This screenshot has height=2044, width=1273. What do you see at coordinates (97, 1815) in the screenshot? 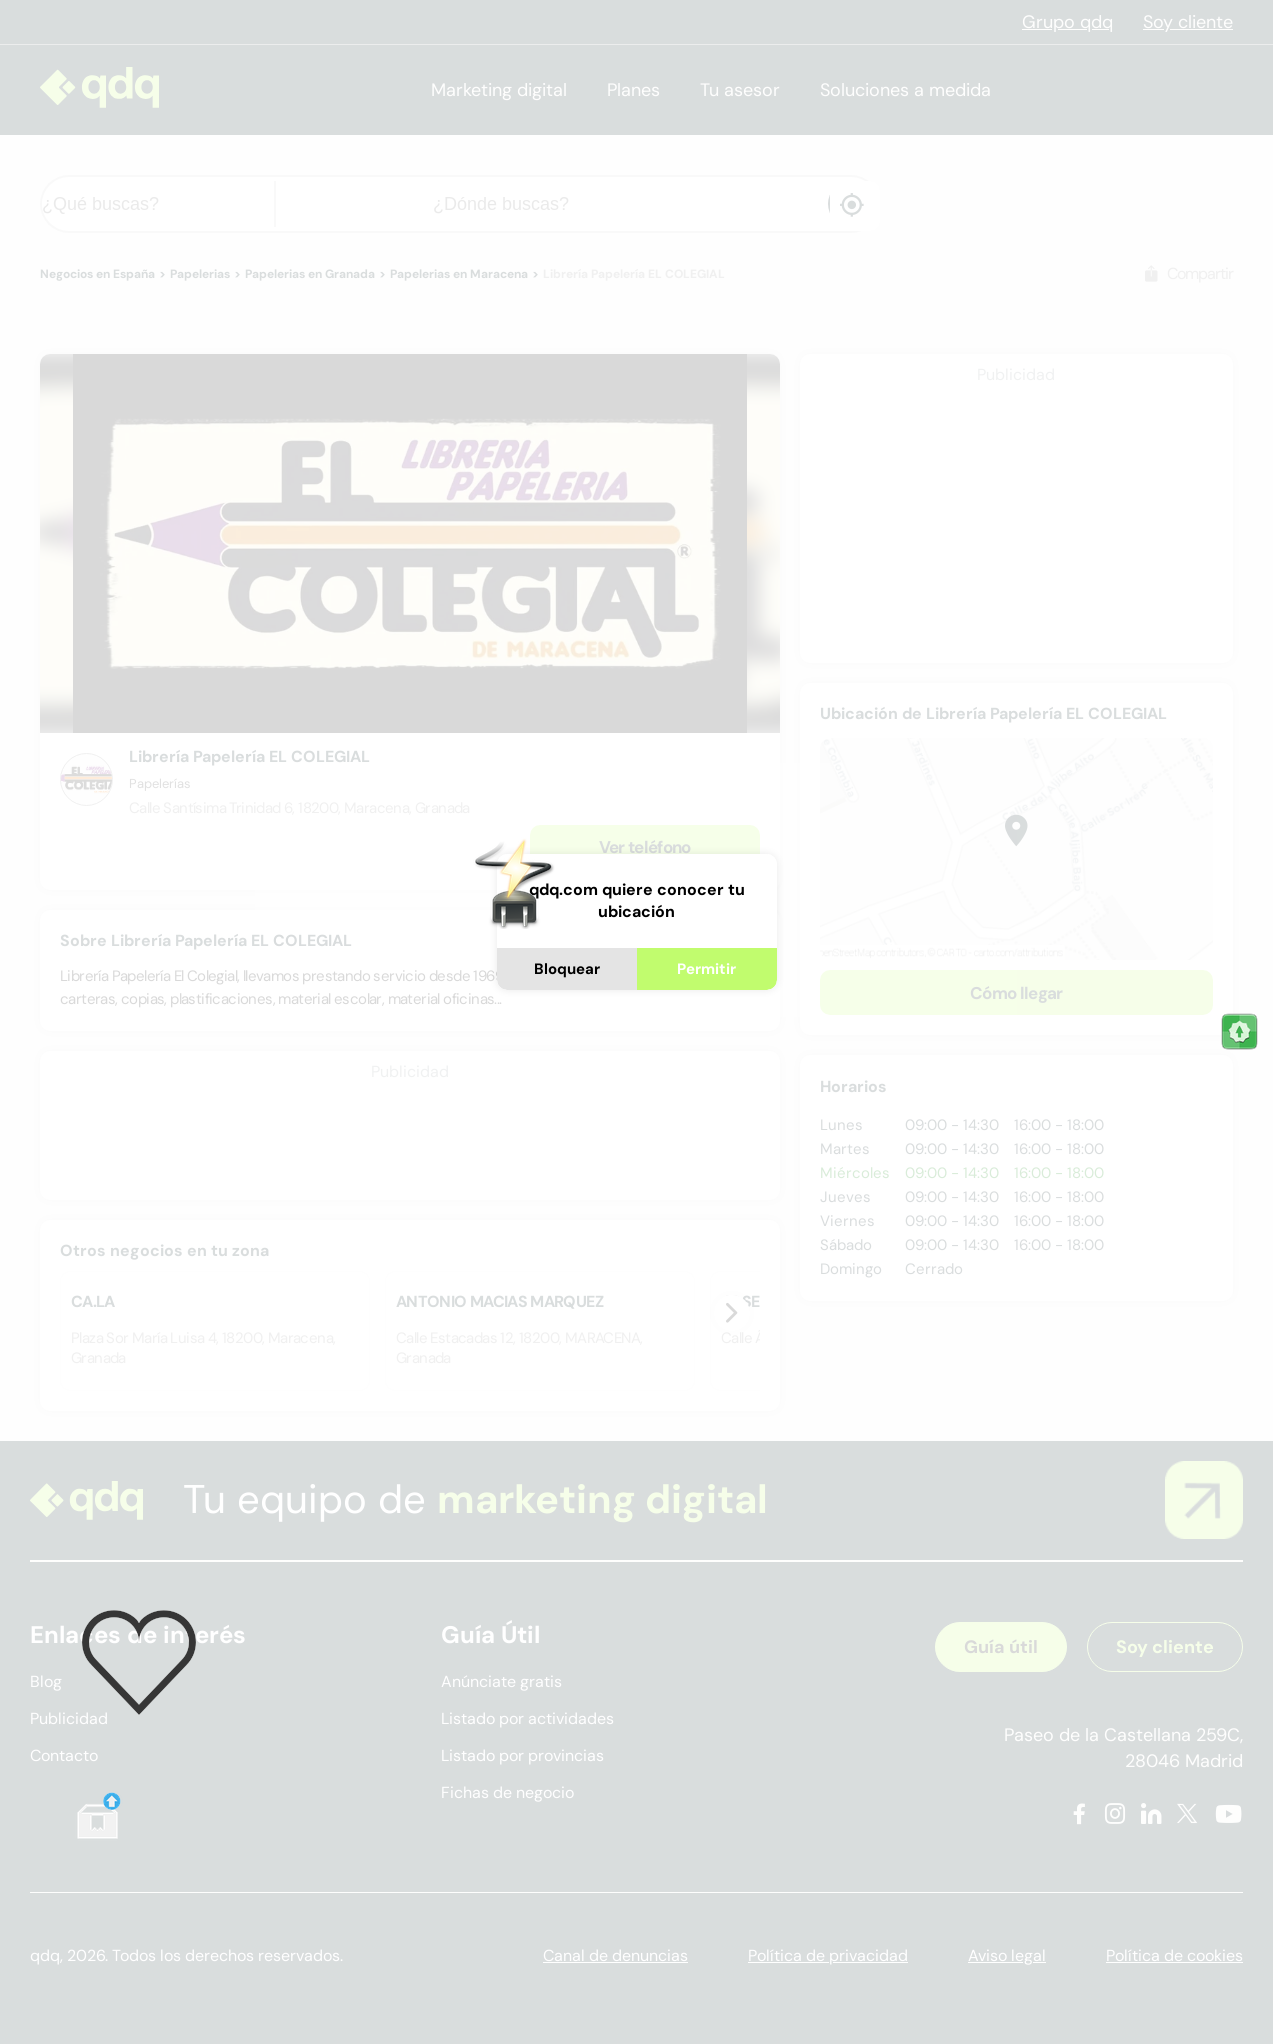
I see `additional software updates available` at bounding box center [97, 1815].